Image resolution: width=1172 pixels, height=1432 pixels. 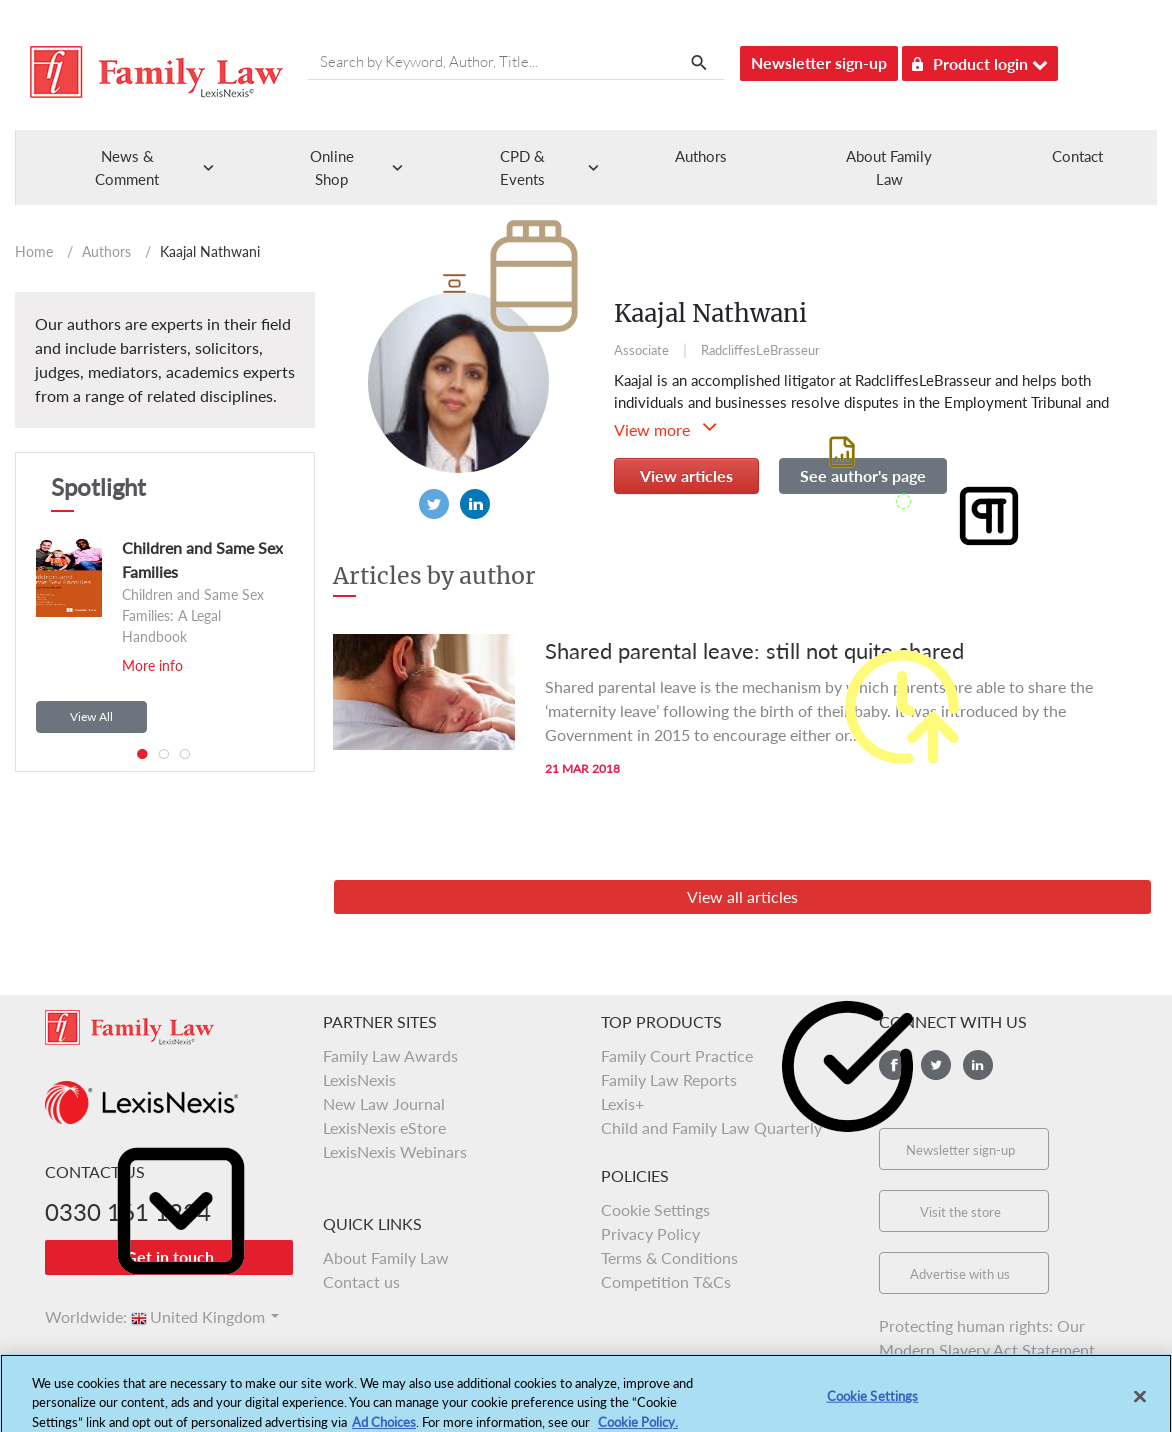 I want to click on view file with growth analytics, so click(x=842, y=452).